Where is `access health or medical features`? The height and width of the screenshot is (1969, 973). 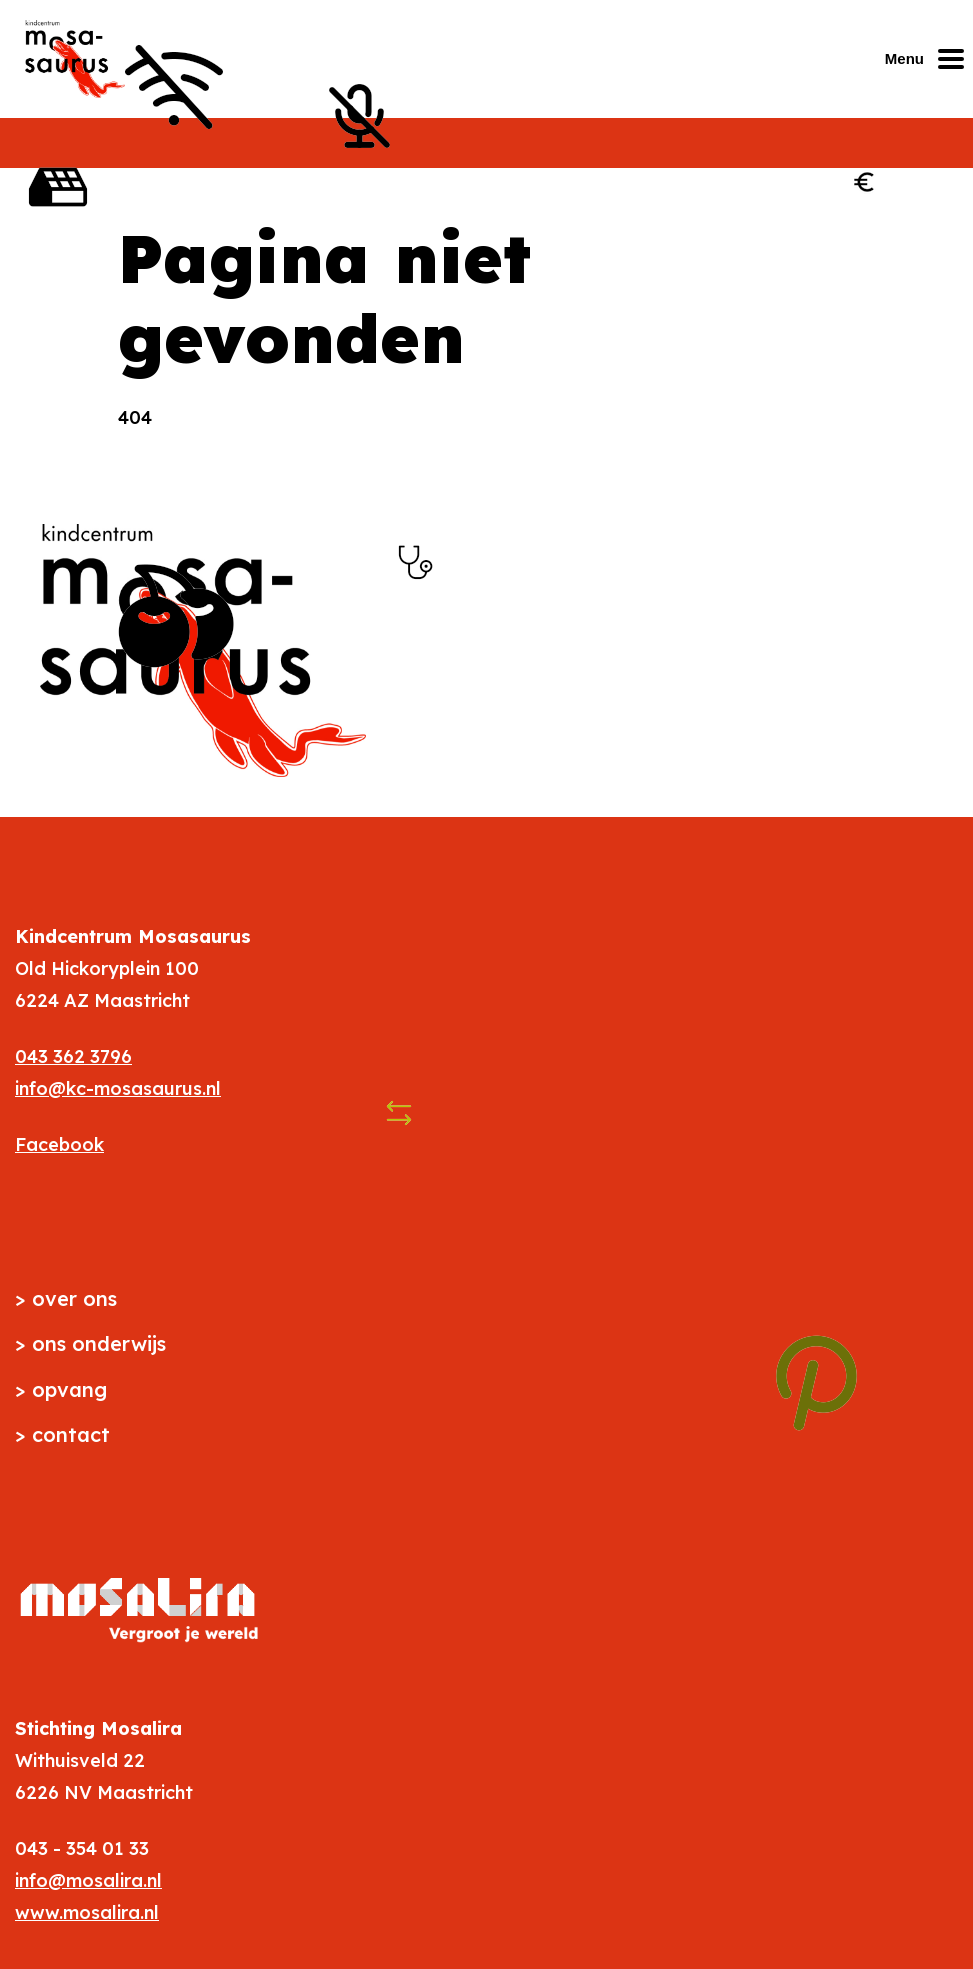 access health or medical features is located at coordinates (413, 561).